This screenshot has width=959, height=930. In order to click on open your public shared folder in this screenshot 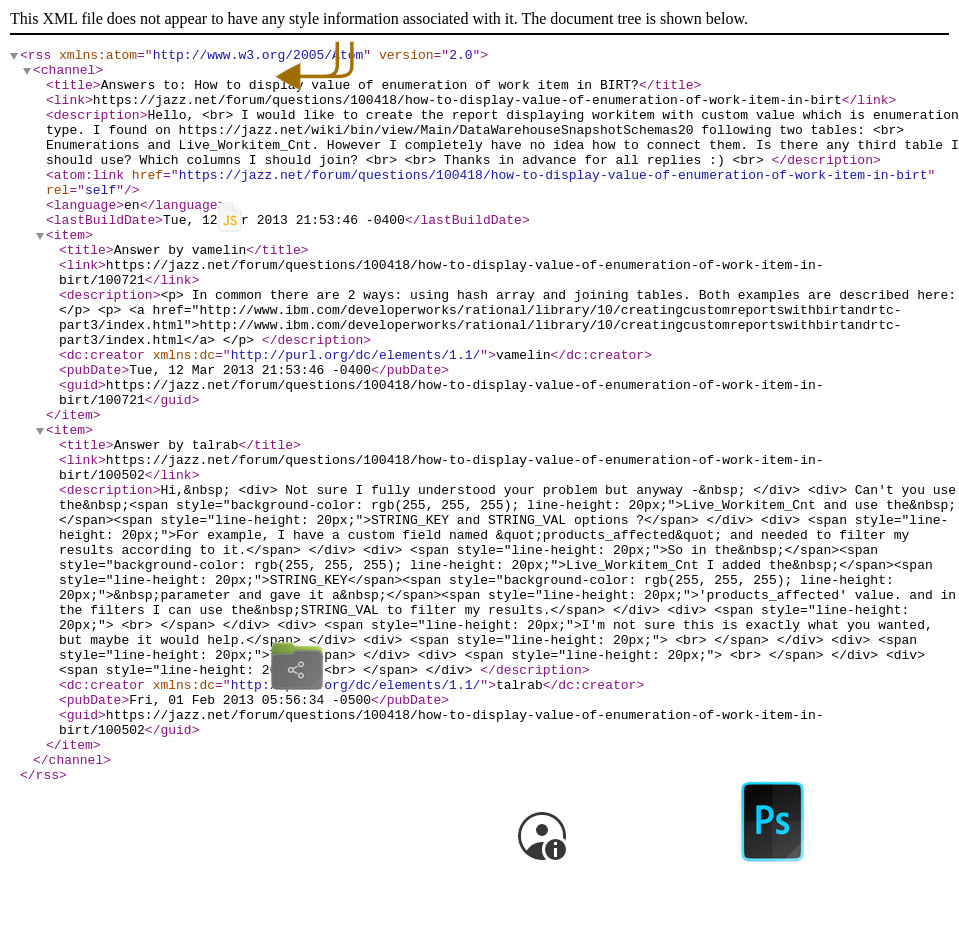, I will do `click(297, 666)`.